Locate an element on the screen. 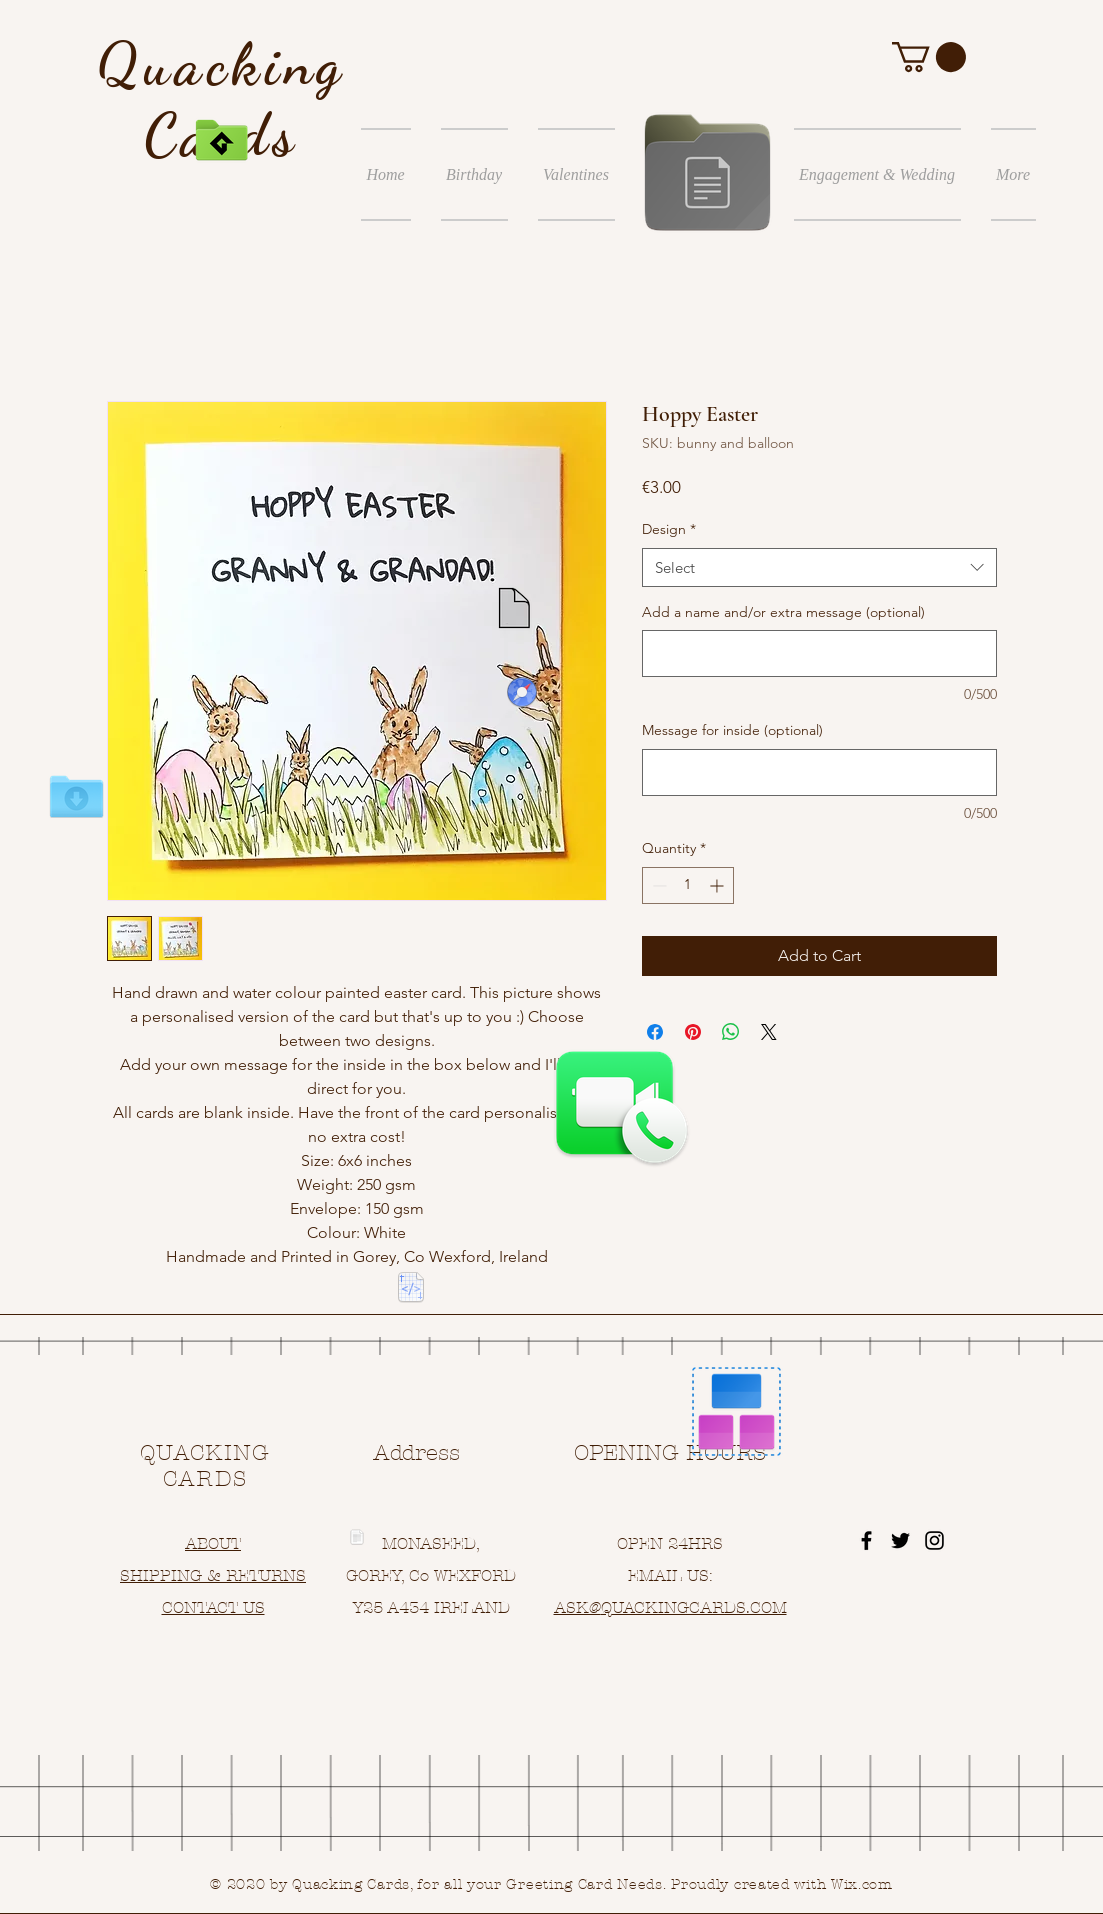  open FaceTime to start a video or audio call is located at coordinates (618, 1105).